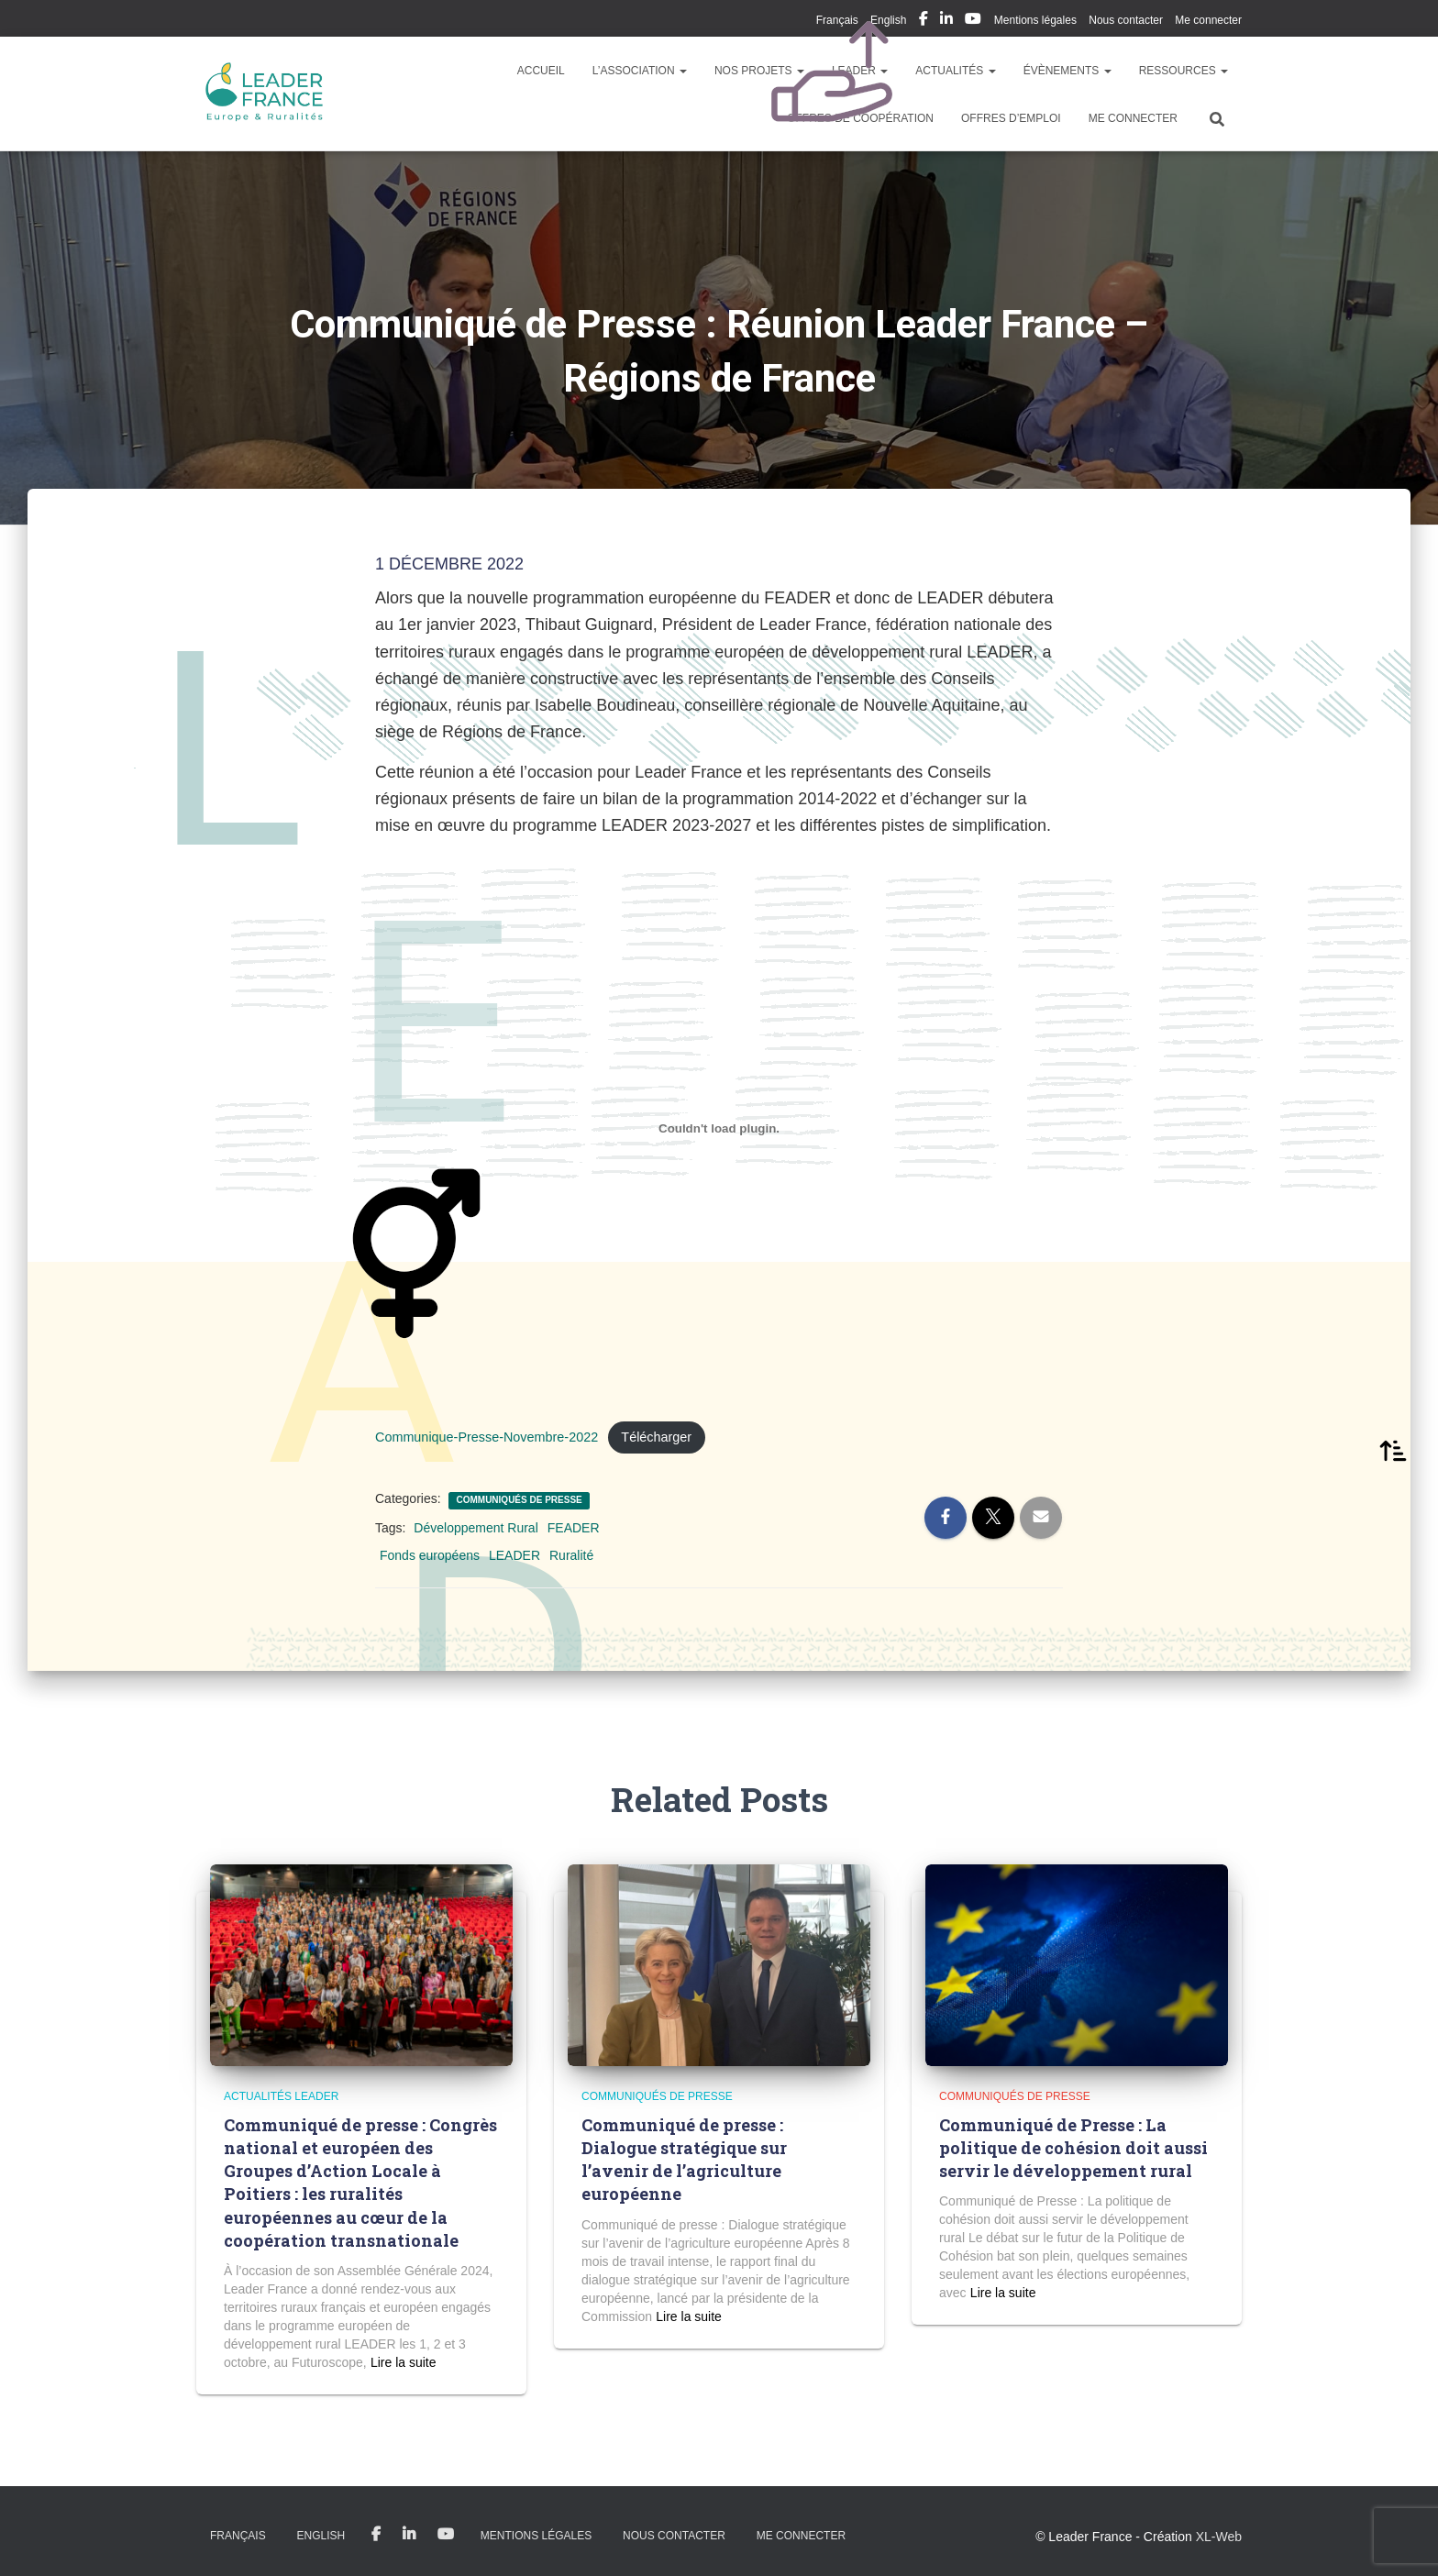 The height and width of the screenshot is (2576, 1438). Describe the element at coordinates (1393, 1451) in the screenshot. I see `sort items from smallest to largest` at that location.